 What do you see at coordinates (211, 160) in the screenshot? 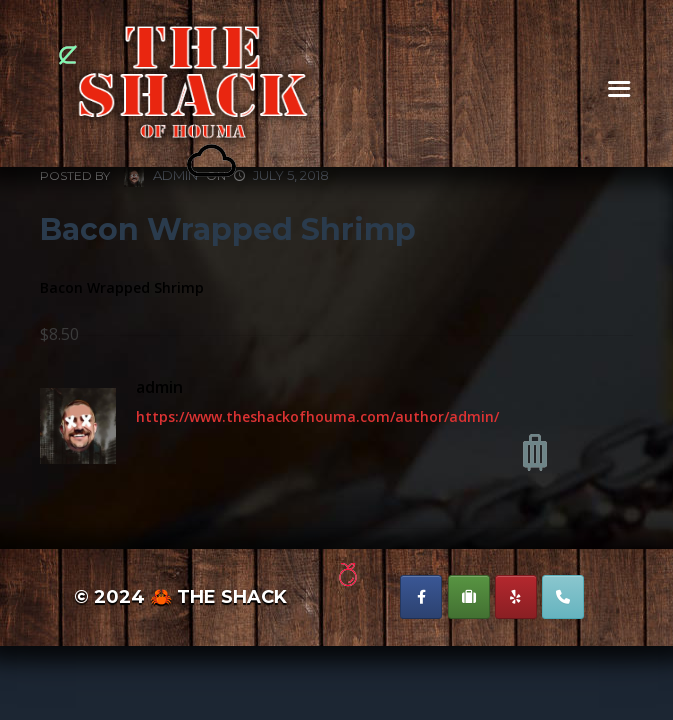
I see `view current weather conditions` at bounding box center [211, 160].